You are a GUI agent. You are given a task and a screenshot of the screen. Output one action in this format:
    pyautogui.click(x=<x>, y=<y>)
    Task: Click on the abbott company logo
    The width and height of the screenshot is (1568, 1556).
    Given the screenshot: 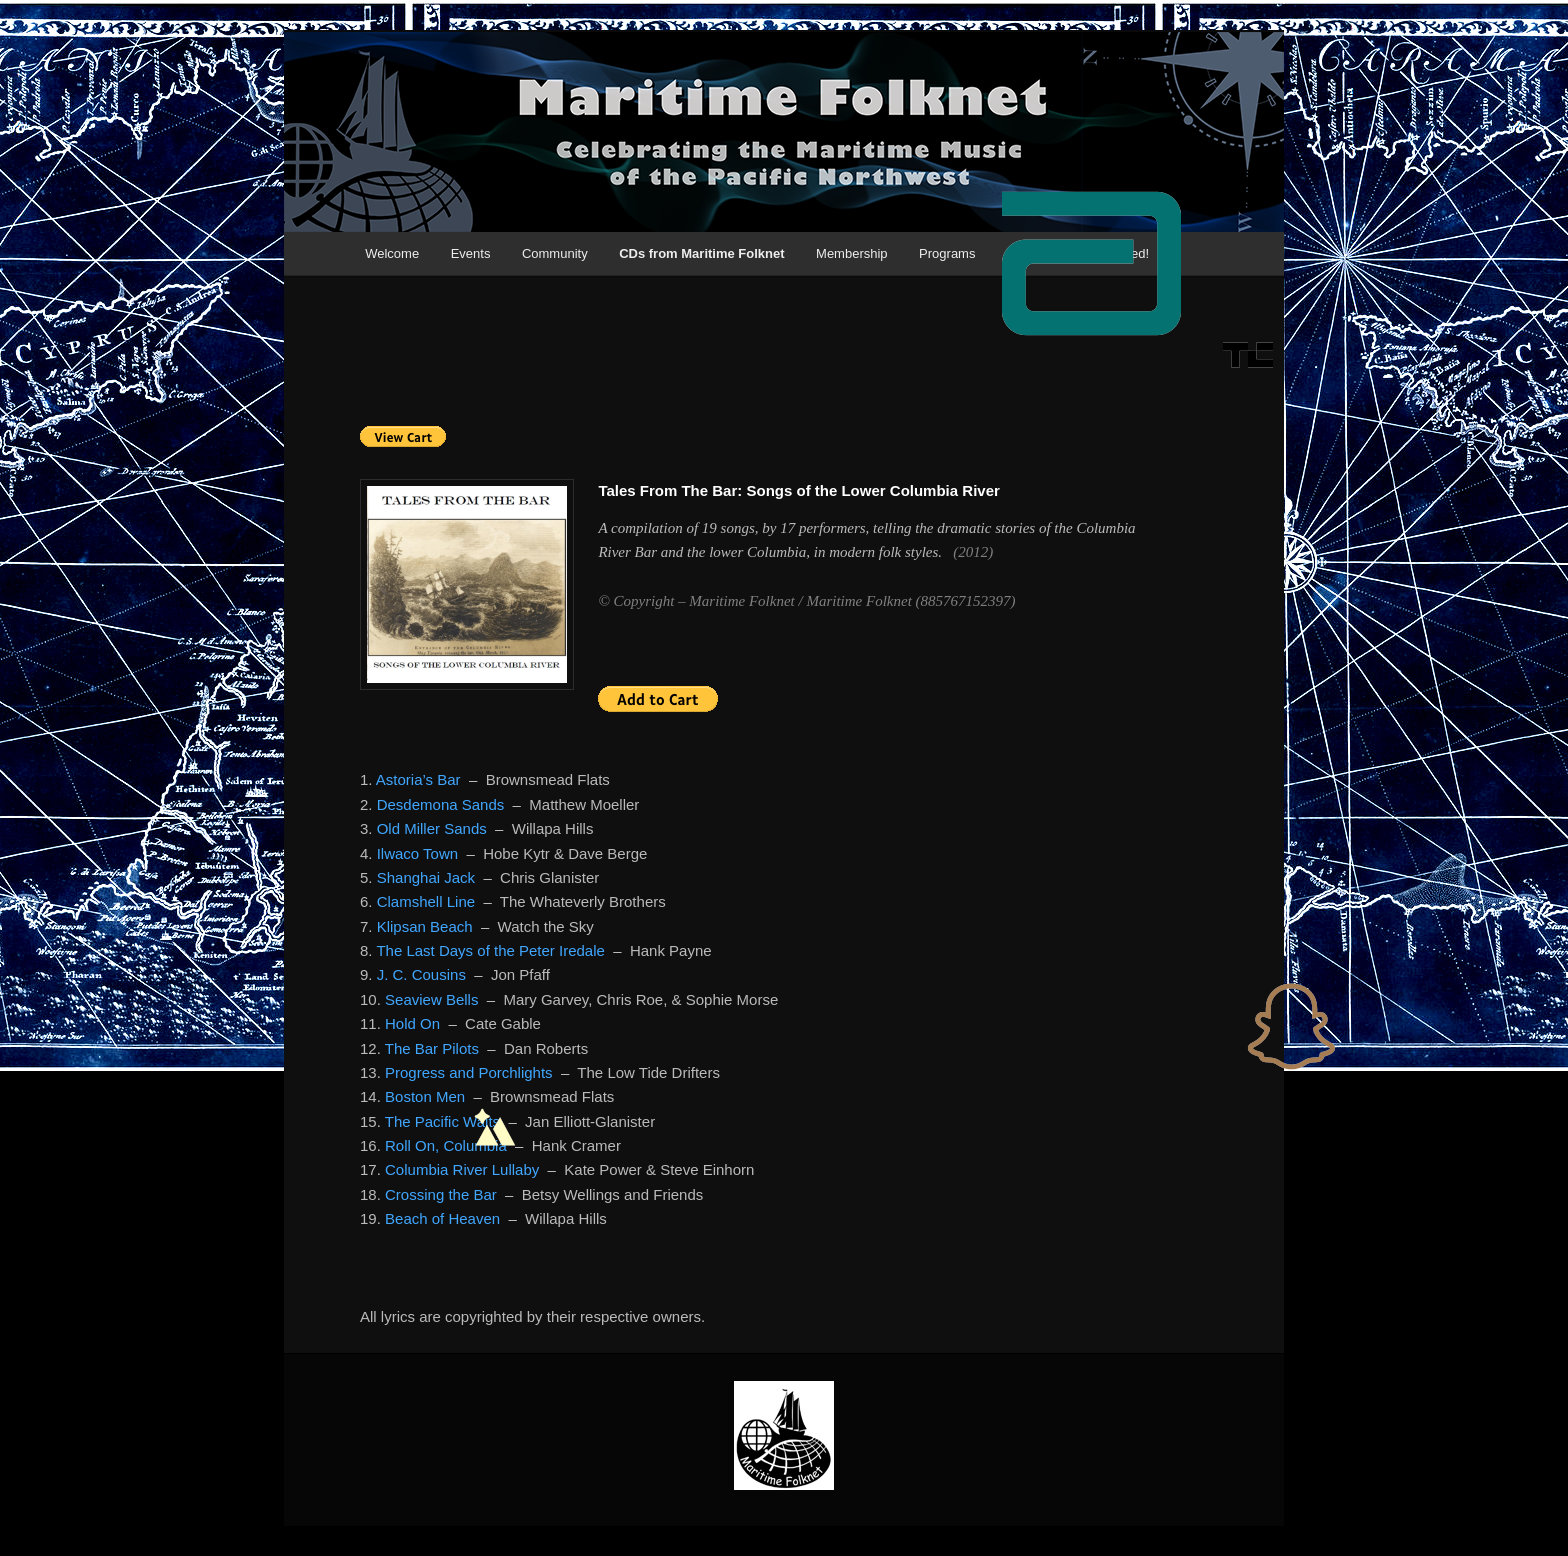 What is the action you would take?
    pyautogui.click(x=1091, y=263)
    